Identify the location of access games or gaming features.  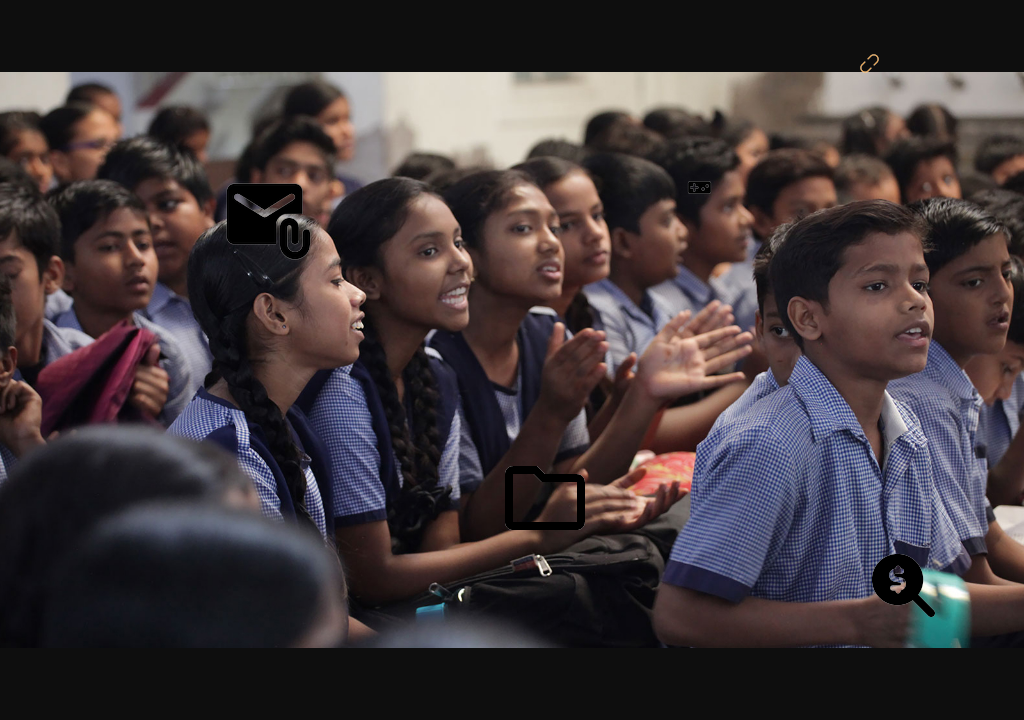
(699, 187).